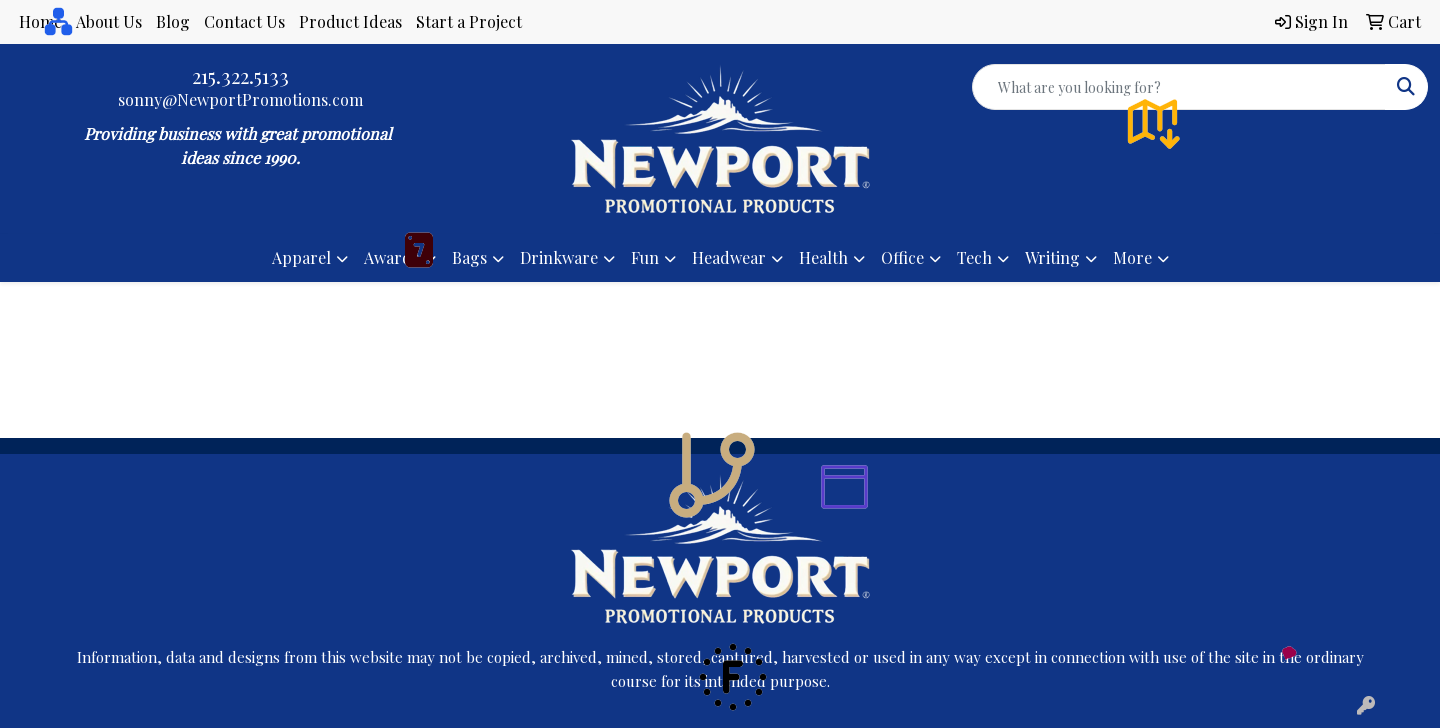 The height and width of the screenshot is (728, 1440). Describe the element at coordinates (1289, 653) in the screenshot. I see `open chat or messaging` at that location.